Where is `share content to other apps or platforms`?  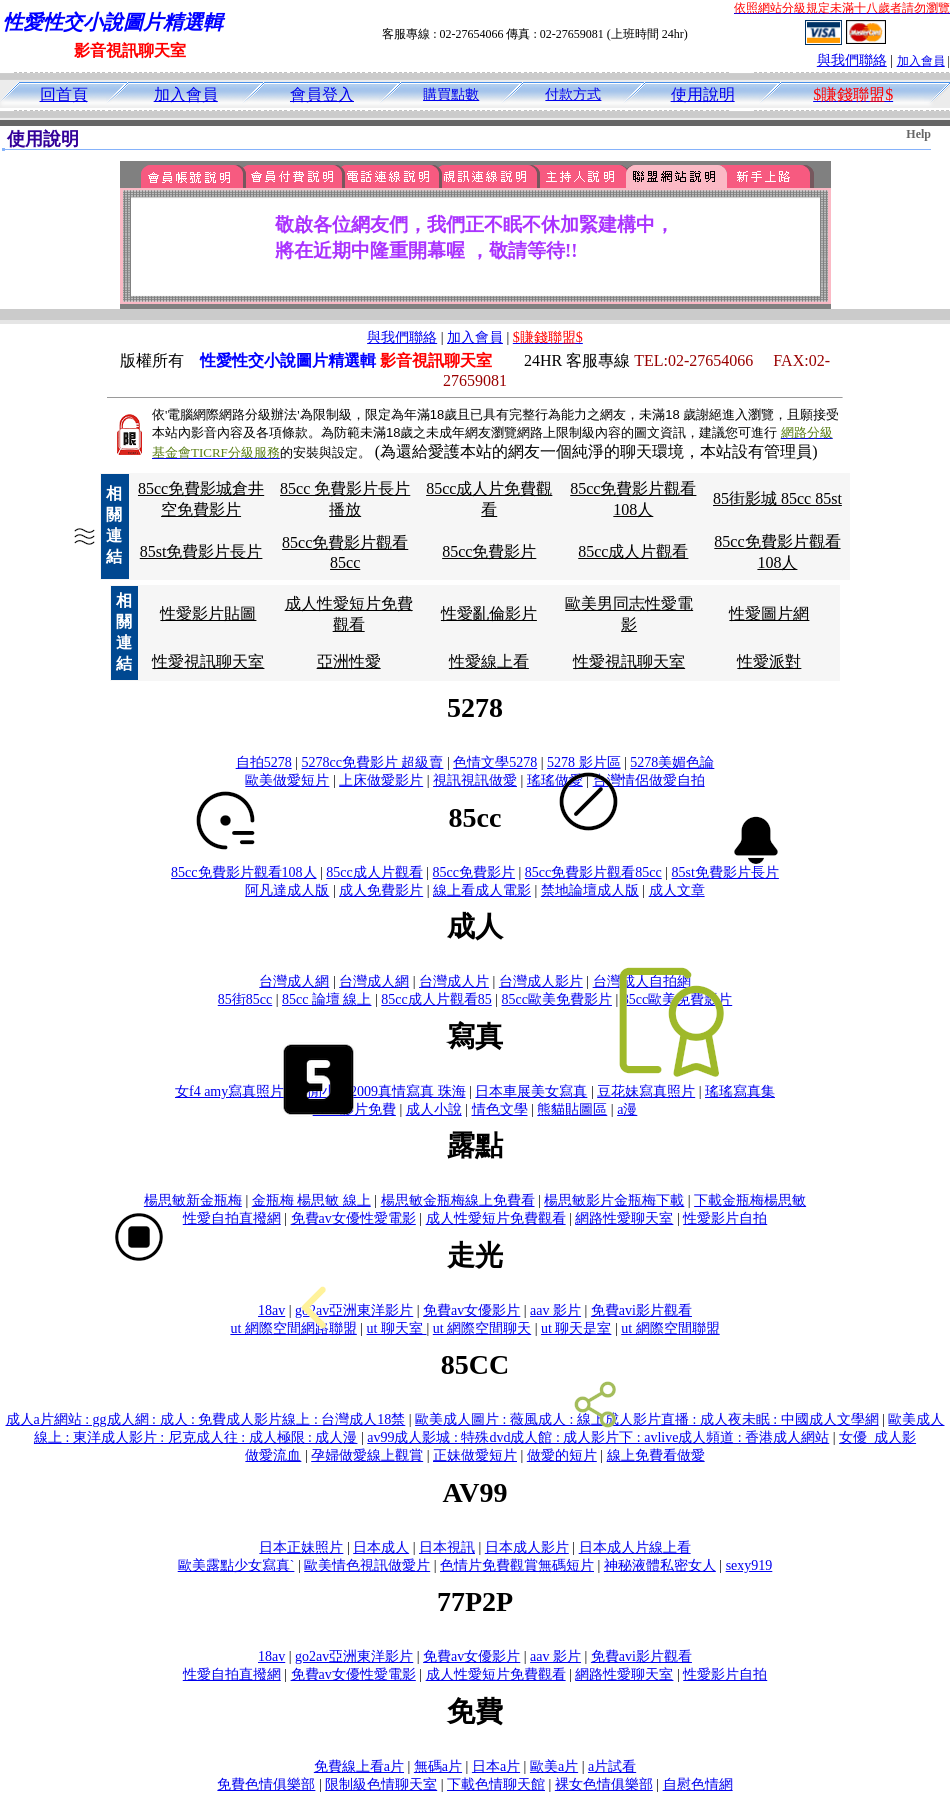 share content to other apps or platforms is located at coordinates (597, 1404).